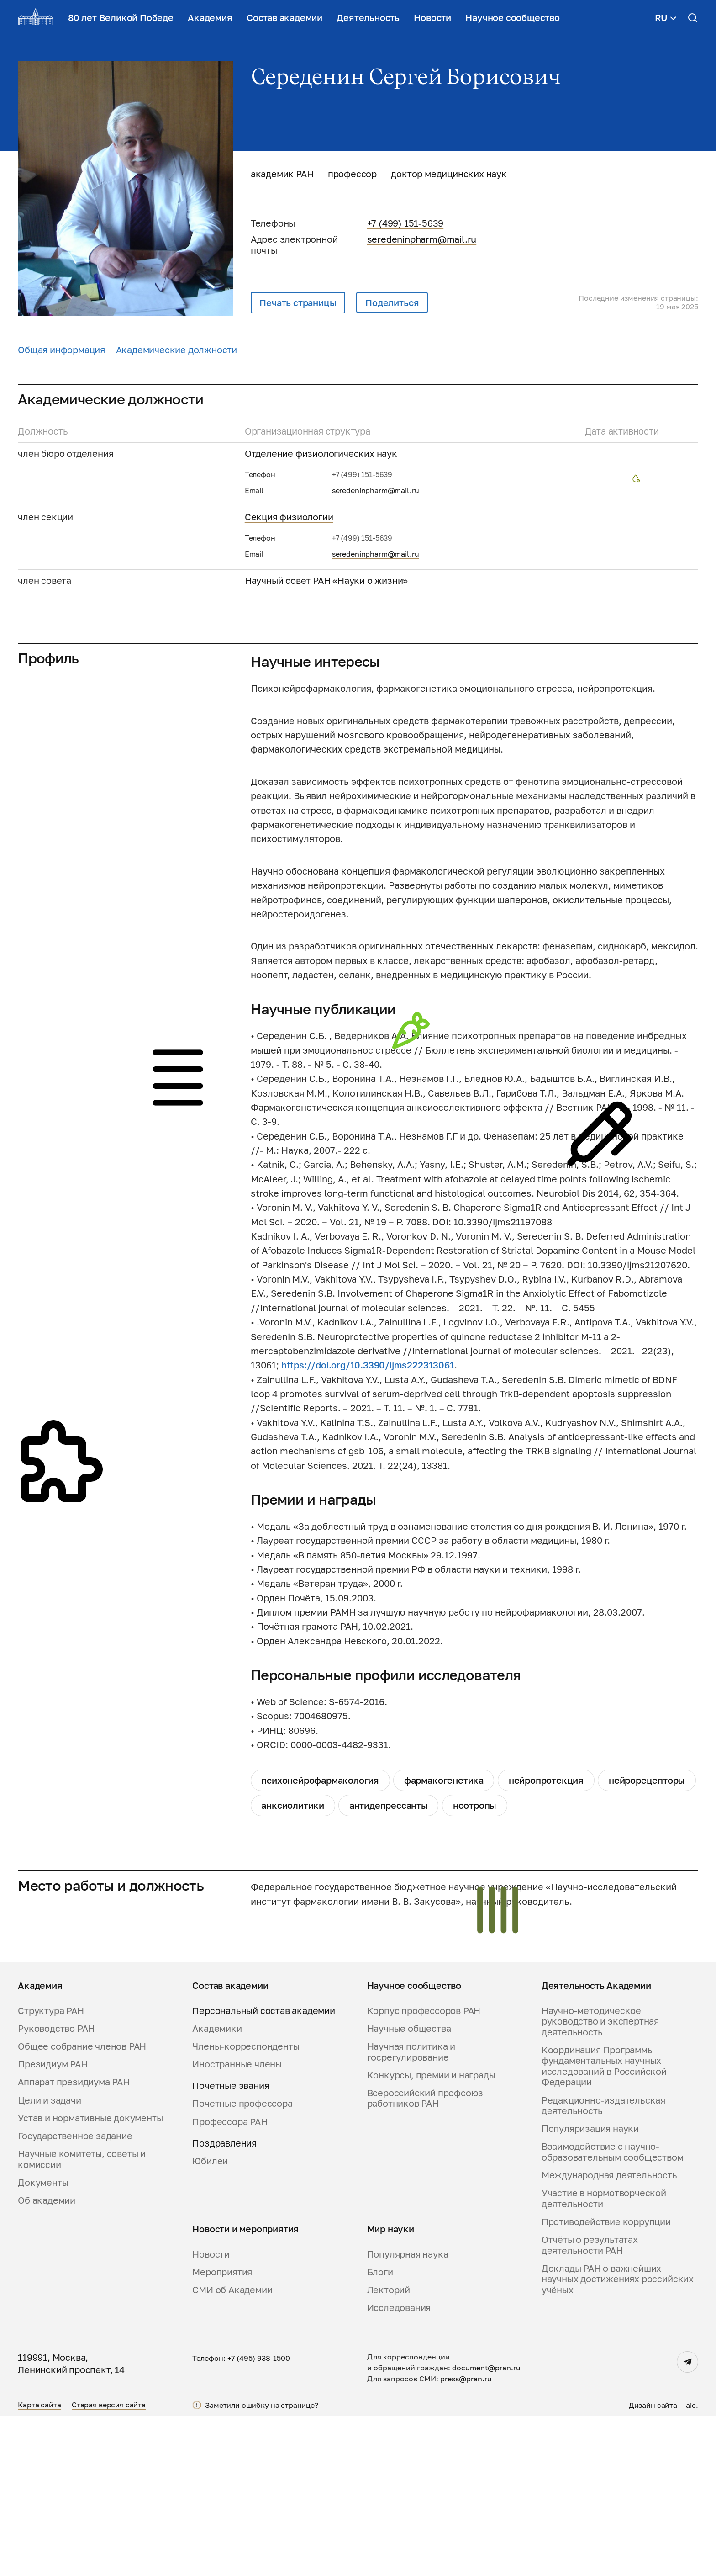  I want to click on indicates a count or tally of four items, so click(498, 1910).